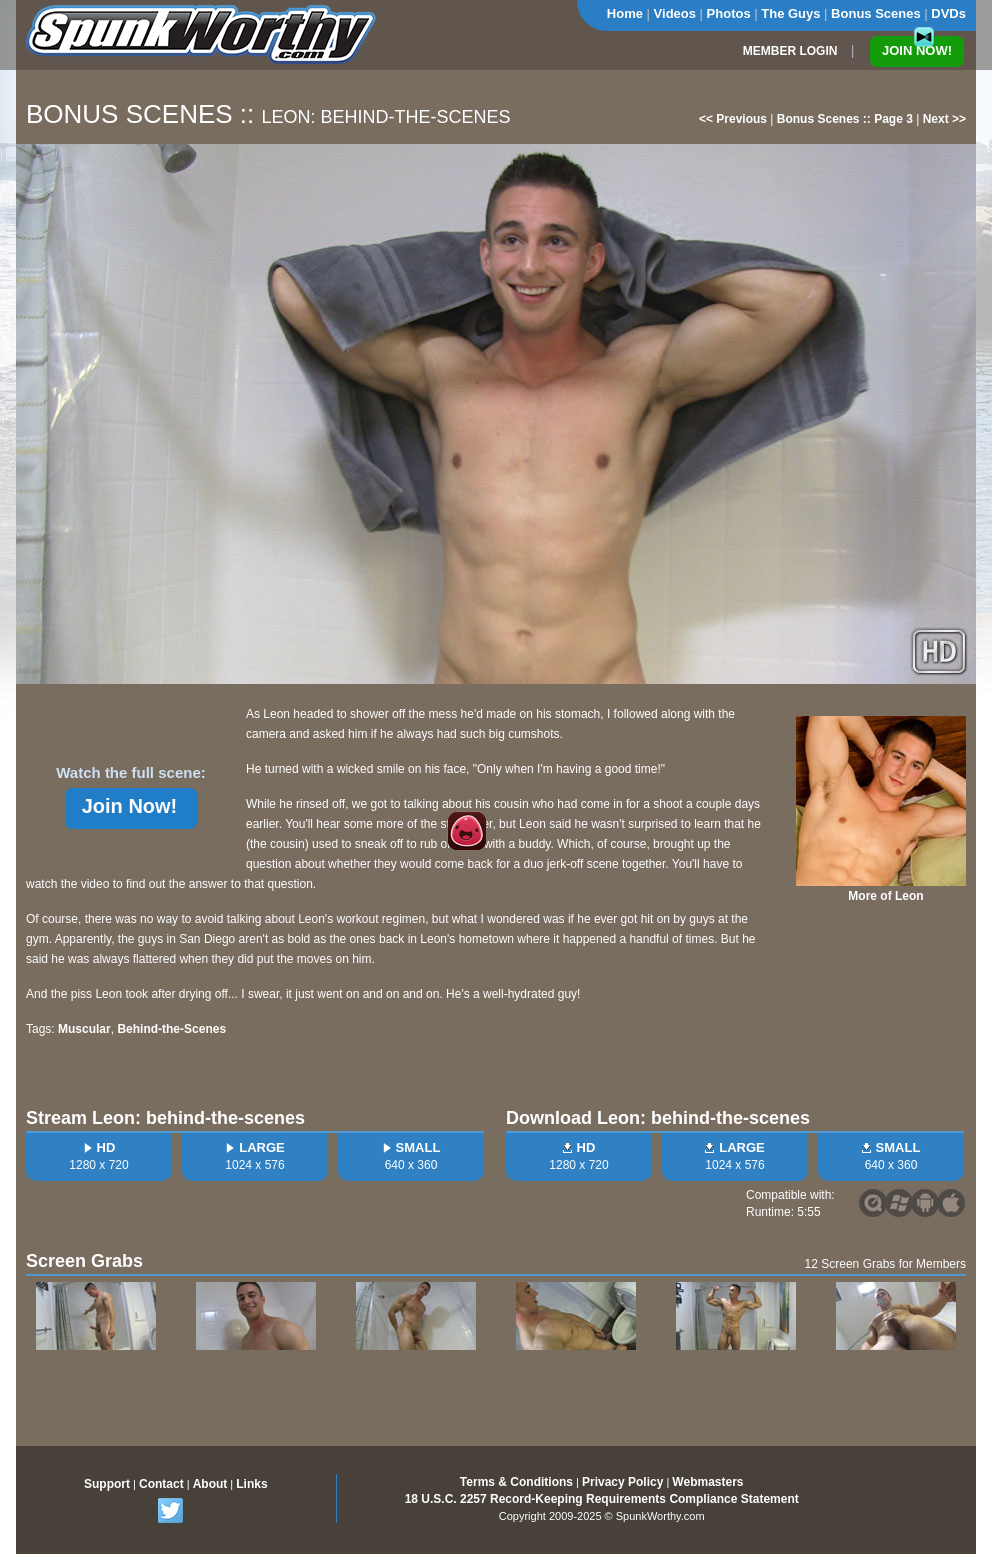 This screenshot has width=992, height=1554. I want to click on launch slime rancher game, so click(467, 831).